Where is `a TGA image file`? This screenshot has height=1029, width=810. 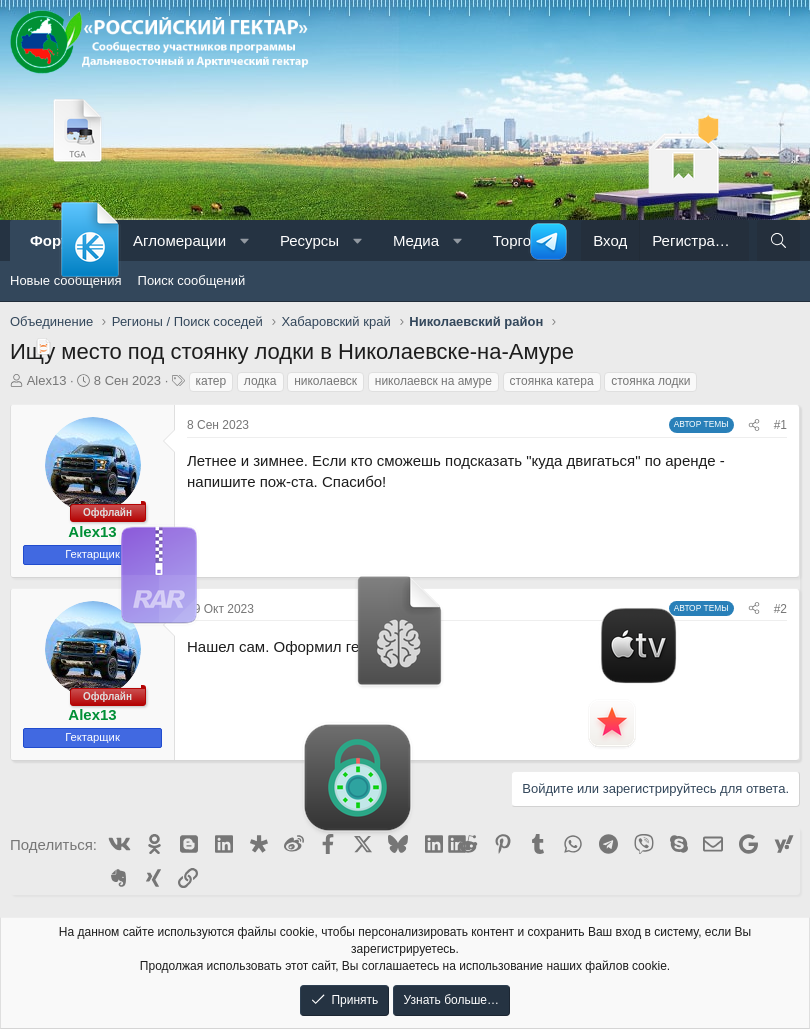
a TGA image file is located at coordinates (77, 131).